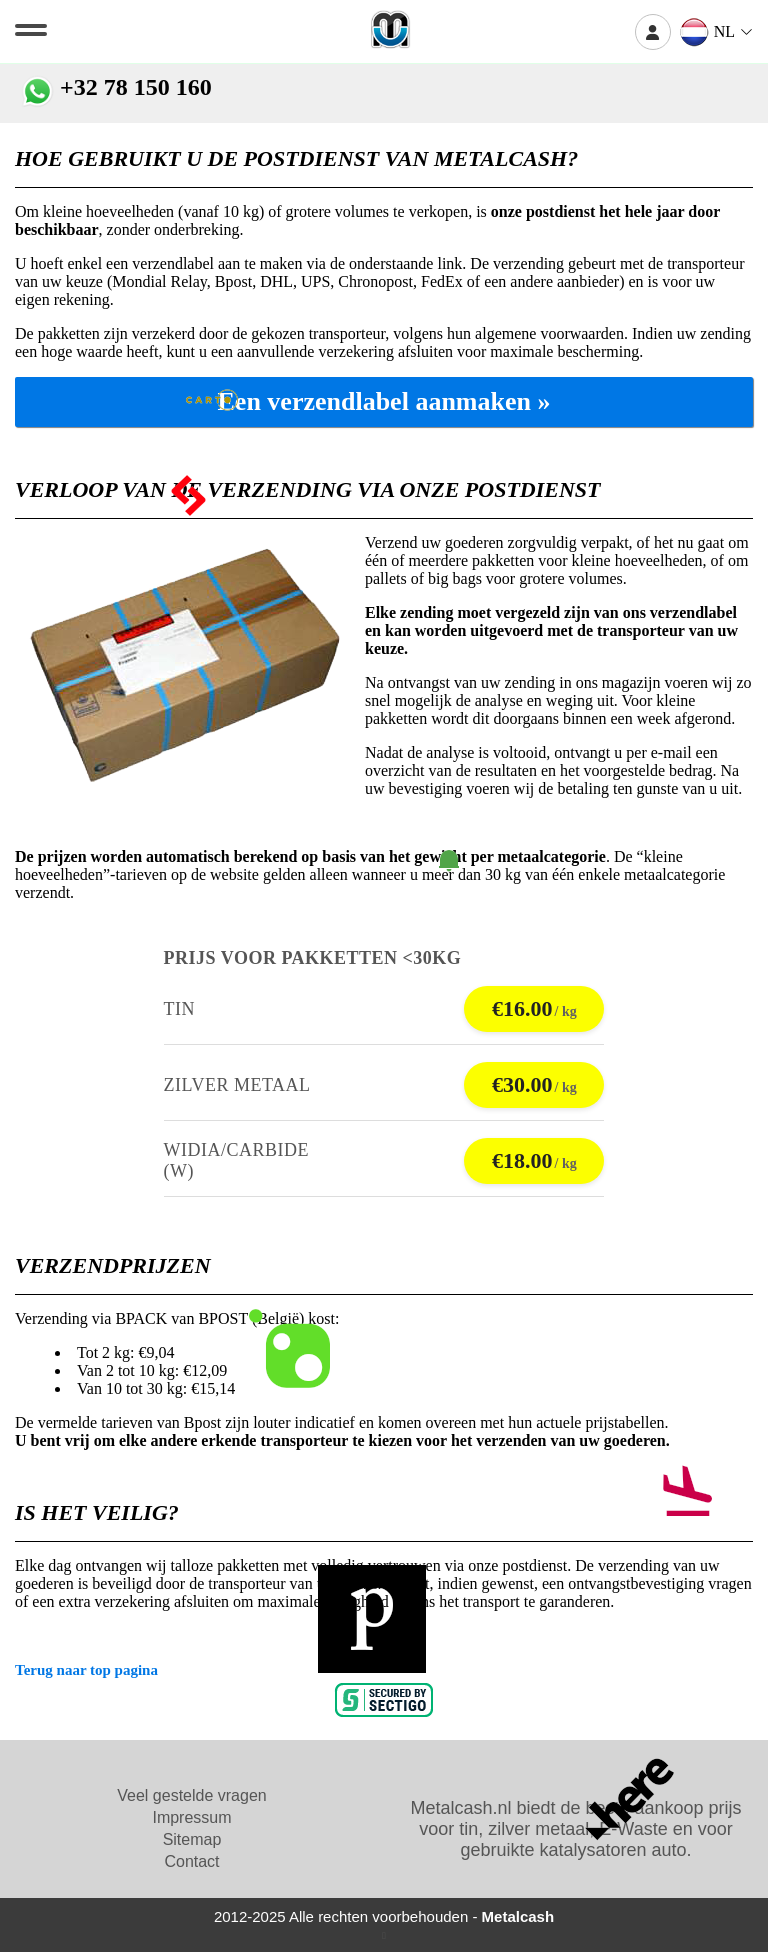 Image resolution: width=768 pixels, height=1952 pixels. What do you see at coordinates (372, 1619) in the screenshot?
I see `link to Publons researcher profile` at bounding box center [372, 1619].